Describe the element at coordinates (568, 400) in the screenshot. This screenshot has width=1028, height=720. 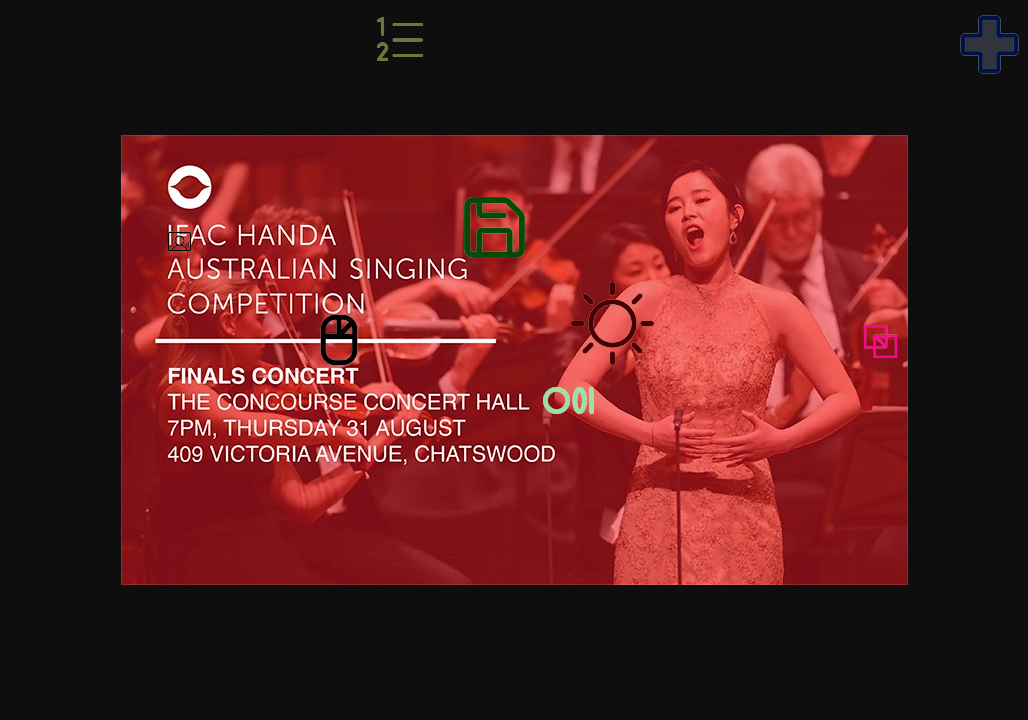
I see `open the Medium app` at that location.